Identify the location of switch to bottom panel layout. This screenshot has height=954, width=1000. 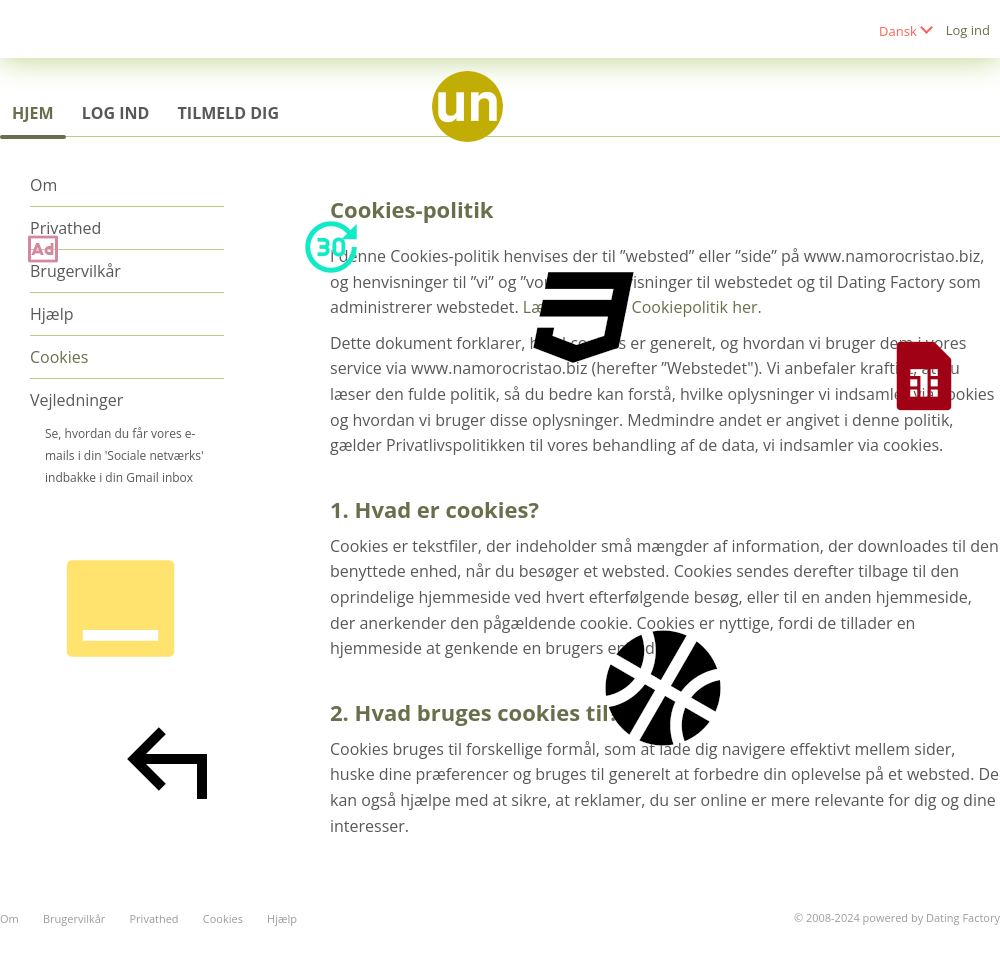
(120, 608).